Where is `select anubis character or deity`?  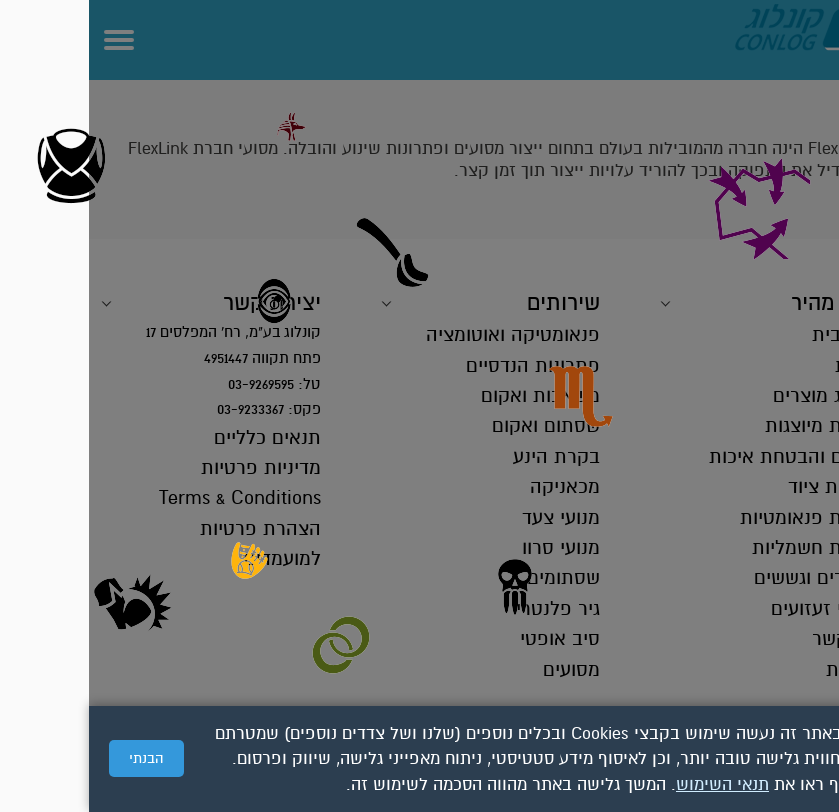
select anubis character or deity is located at coordinates (291, 126).